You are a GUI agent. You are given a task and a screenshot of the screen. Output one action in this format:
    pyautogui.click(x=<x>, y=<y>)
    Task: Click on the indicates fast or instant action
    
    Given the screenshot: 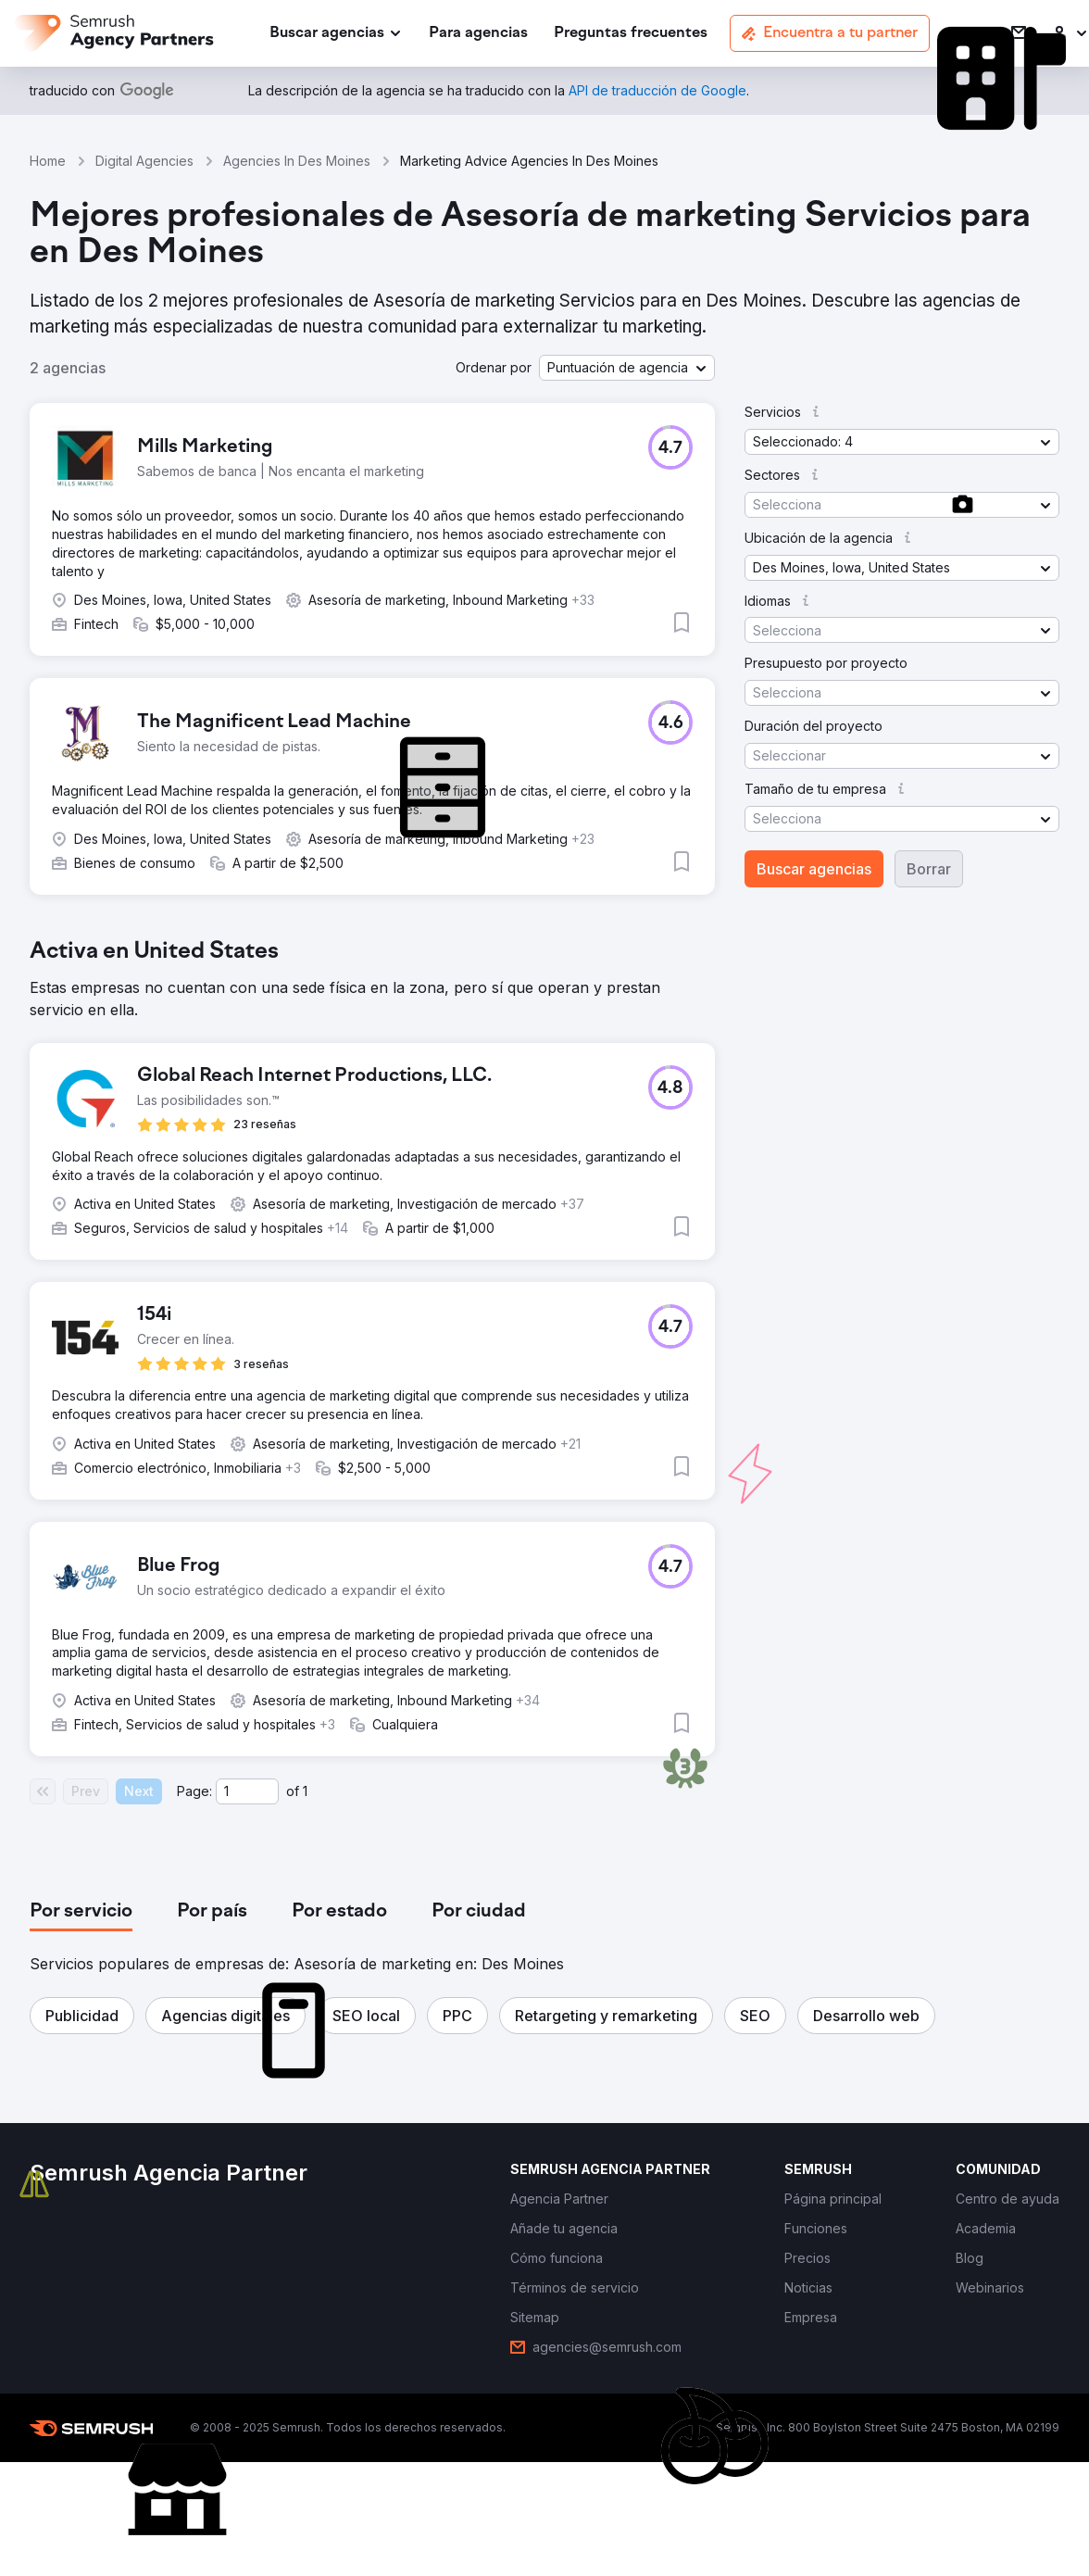 What is the action you would take?
    pyautogui.click(x=750, y=1474)
    